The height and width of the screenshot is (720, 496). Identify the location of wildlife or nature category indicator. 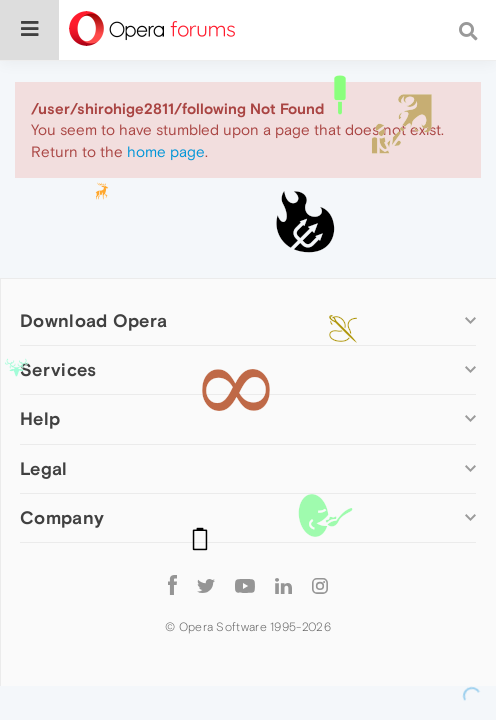
(16, 367).